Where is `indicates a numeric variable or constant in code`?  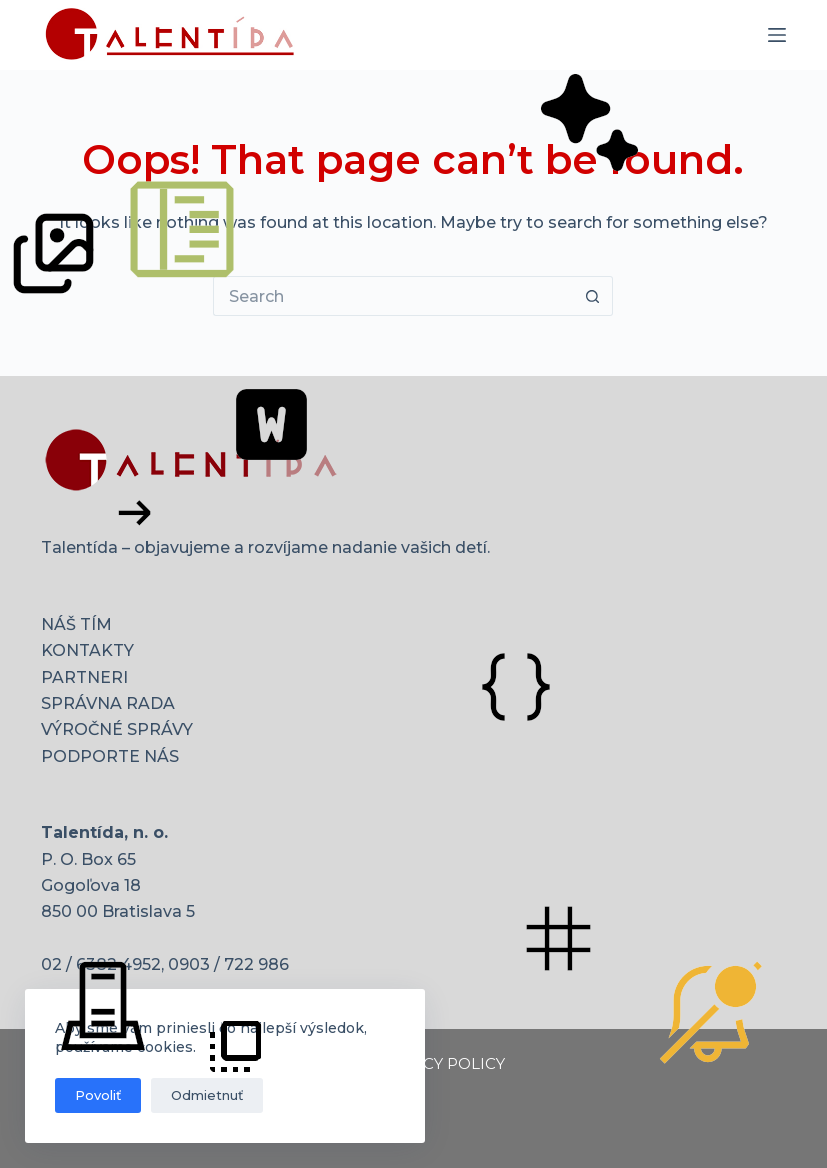
indicates a numeric variable or constant in code is located at coordinates (558, 938).